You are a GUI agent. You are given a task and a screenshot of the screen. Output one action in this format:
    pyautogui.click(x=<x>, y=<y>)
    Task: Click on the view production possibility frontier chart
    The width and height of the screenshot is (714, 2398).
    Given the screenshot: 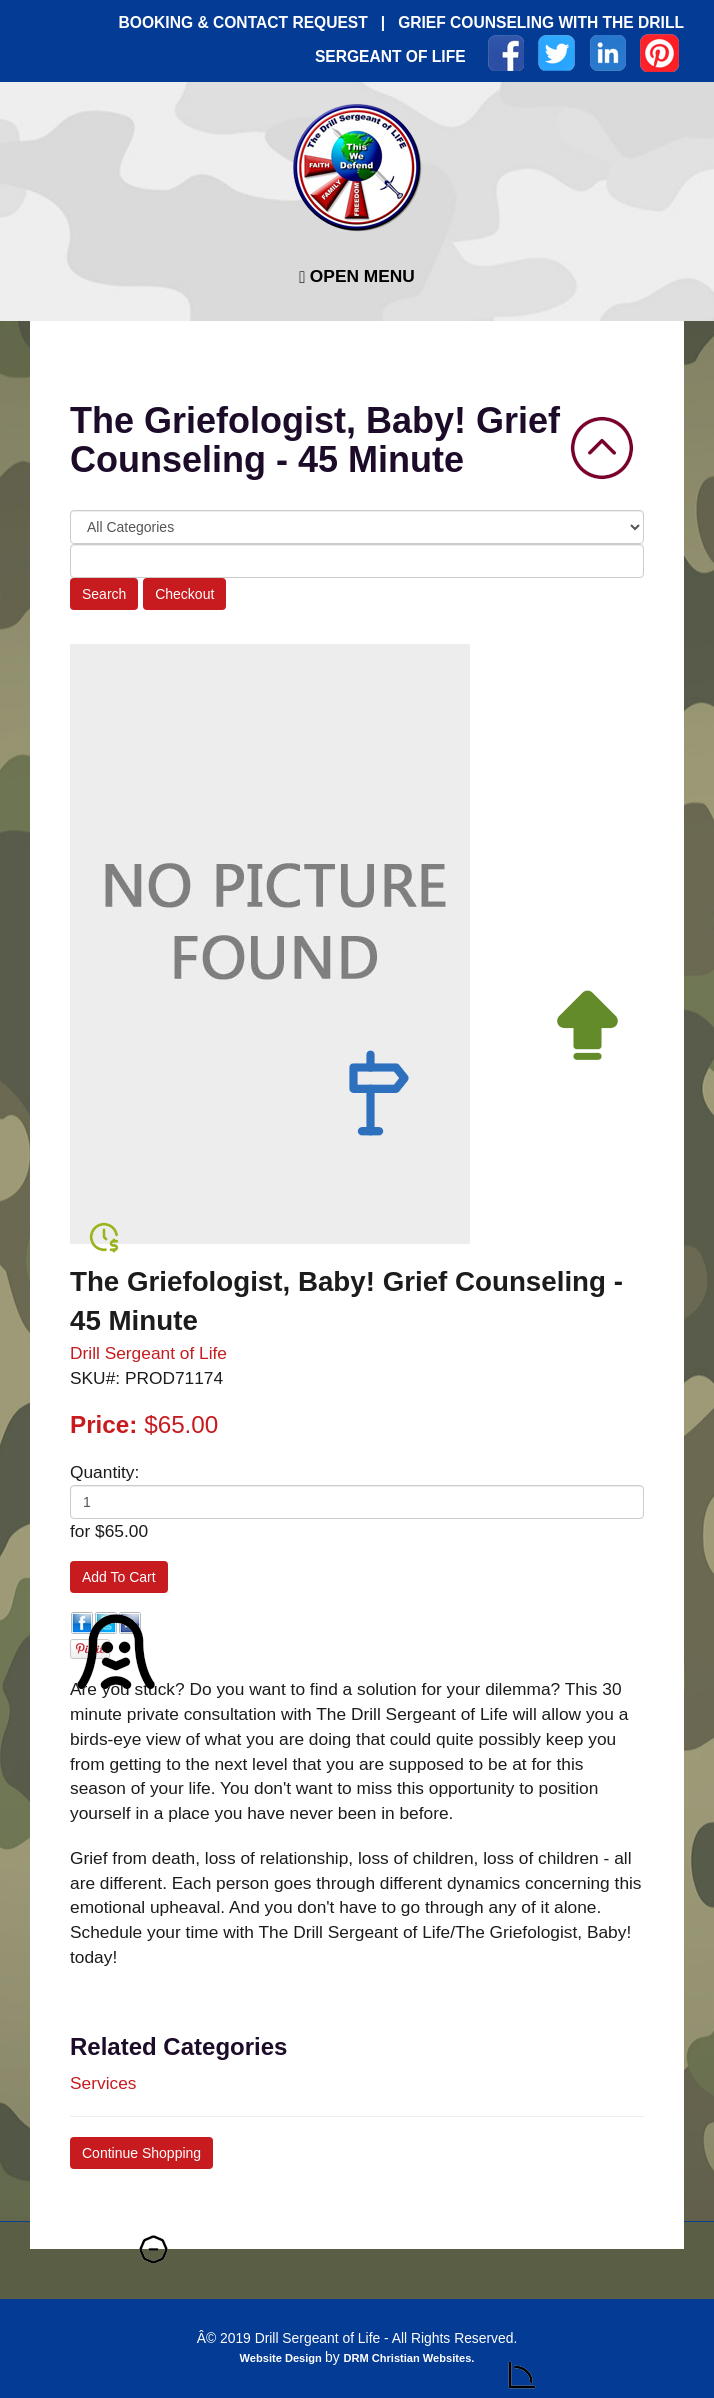 What is the action you would take?
    pyautogui.click(x=522, y=2375)
    